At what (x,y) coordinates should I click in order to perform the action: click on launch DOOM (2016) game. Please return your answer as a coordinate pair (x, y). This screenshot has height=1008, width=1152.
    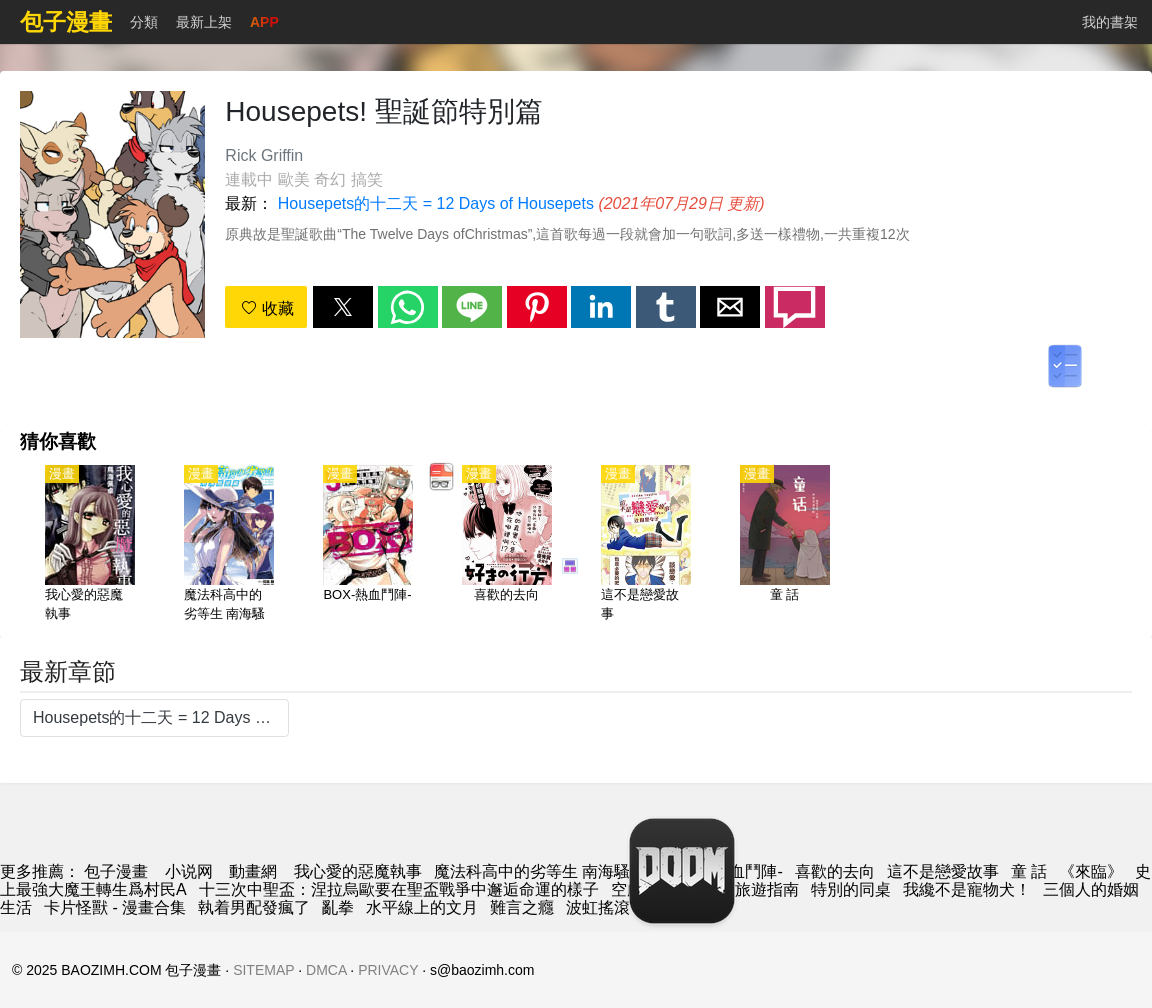
    Looking at the image, I should click on (682, 871).